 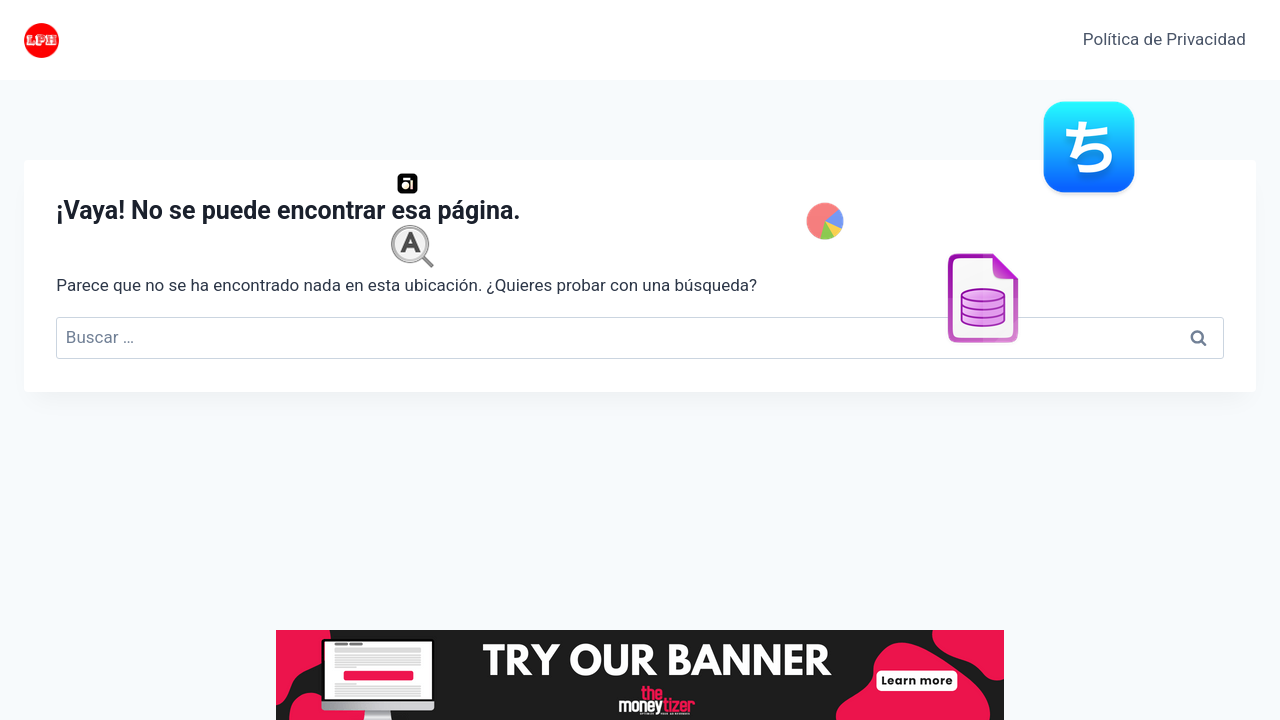 What do you see at coordinates (407, 183) in the screenshot?
I see `open anytype app` at bounding box center [407, 183].